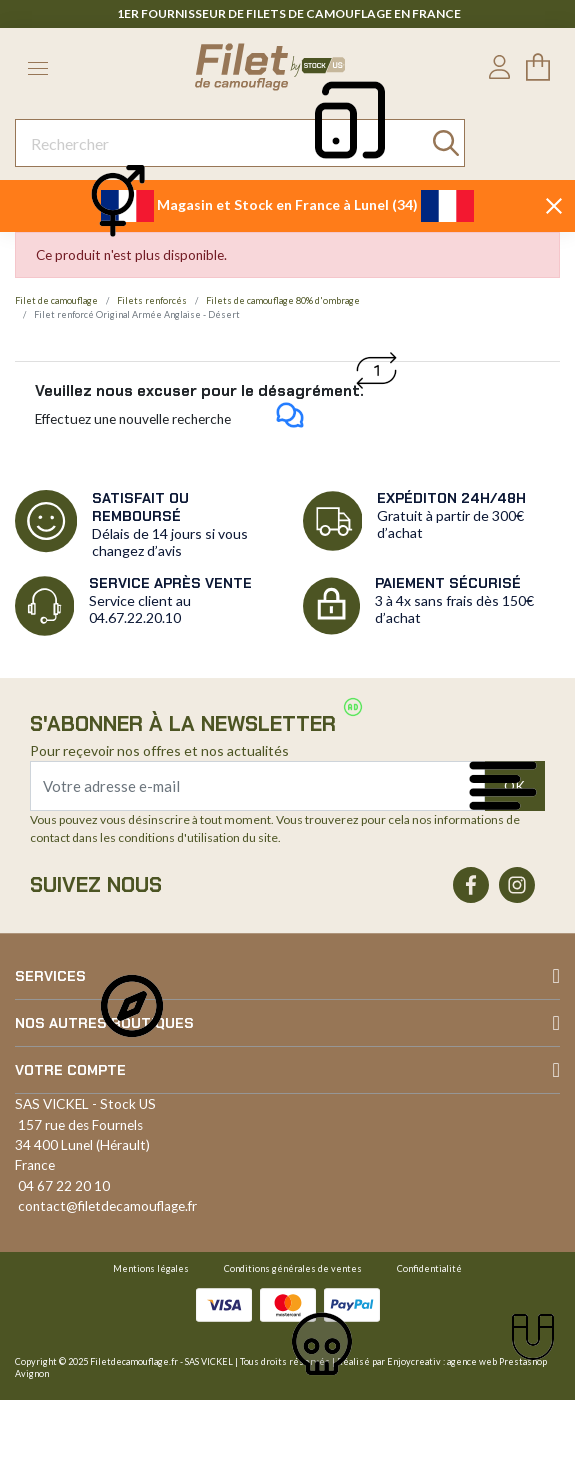 The width and height of the screenshot is (575, 1480). Describe the element at coordinates (376, 370) in the screenshot. I see `repeat current track once` at that location.